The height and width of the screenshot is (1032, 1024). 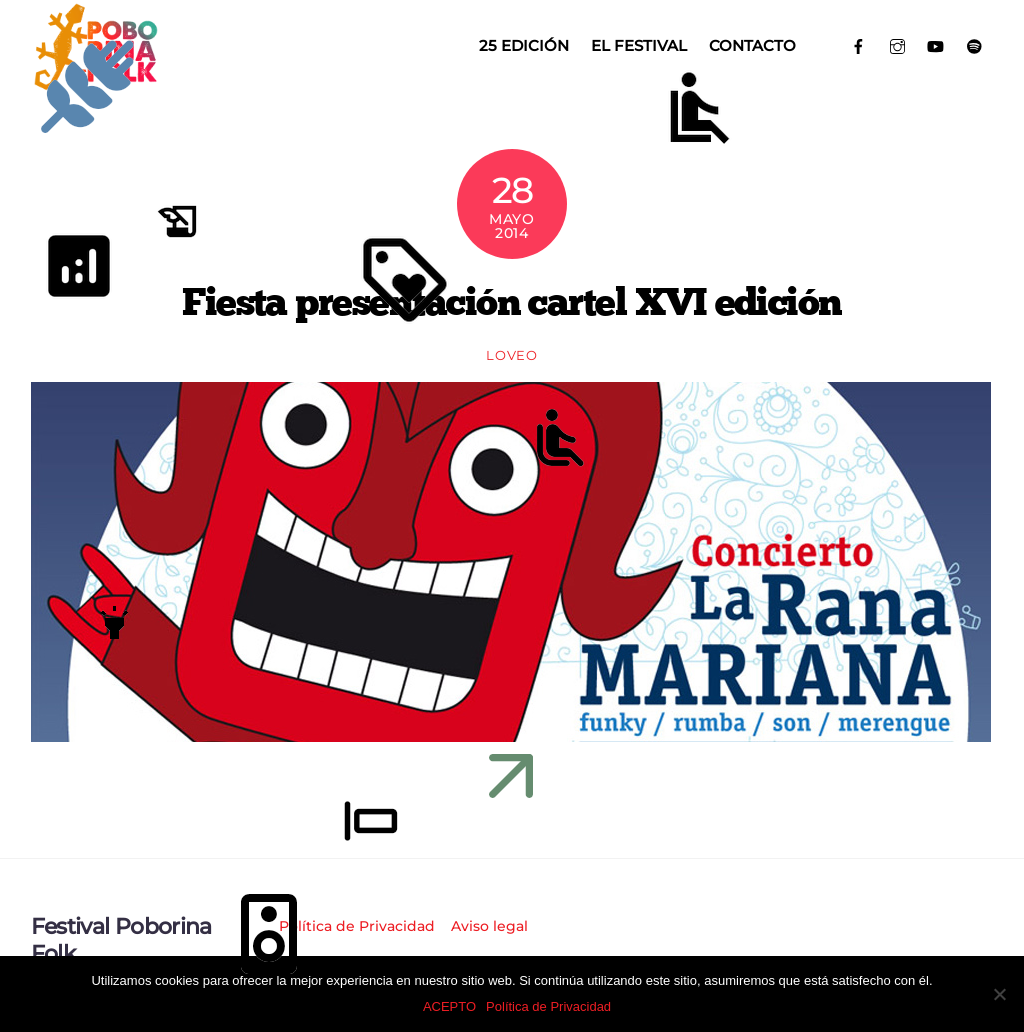 What do you see at coordinates (405, 280) in the screenshot?
I see `view loyalty rewards or points` at bounding box center [405, 280].